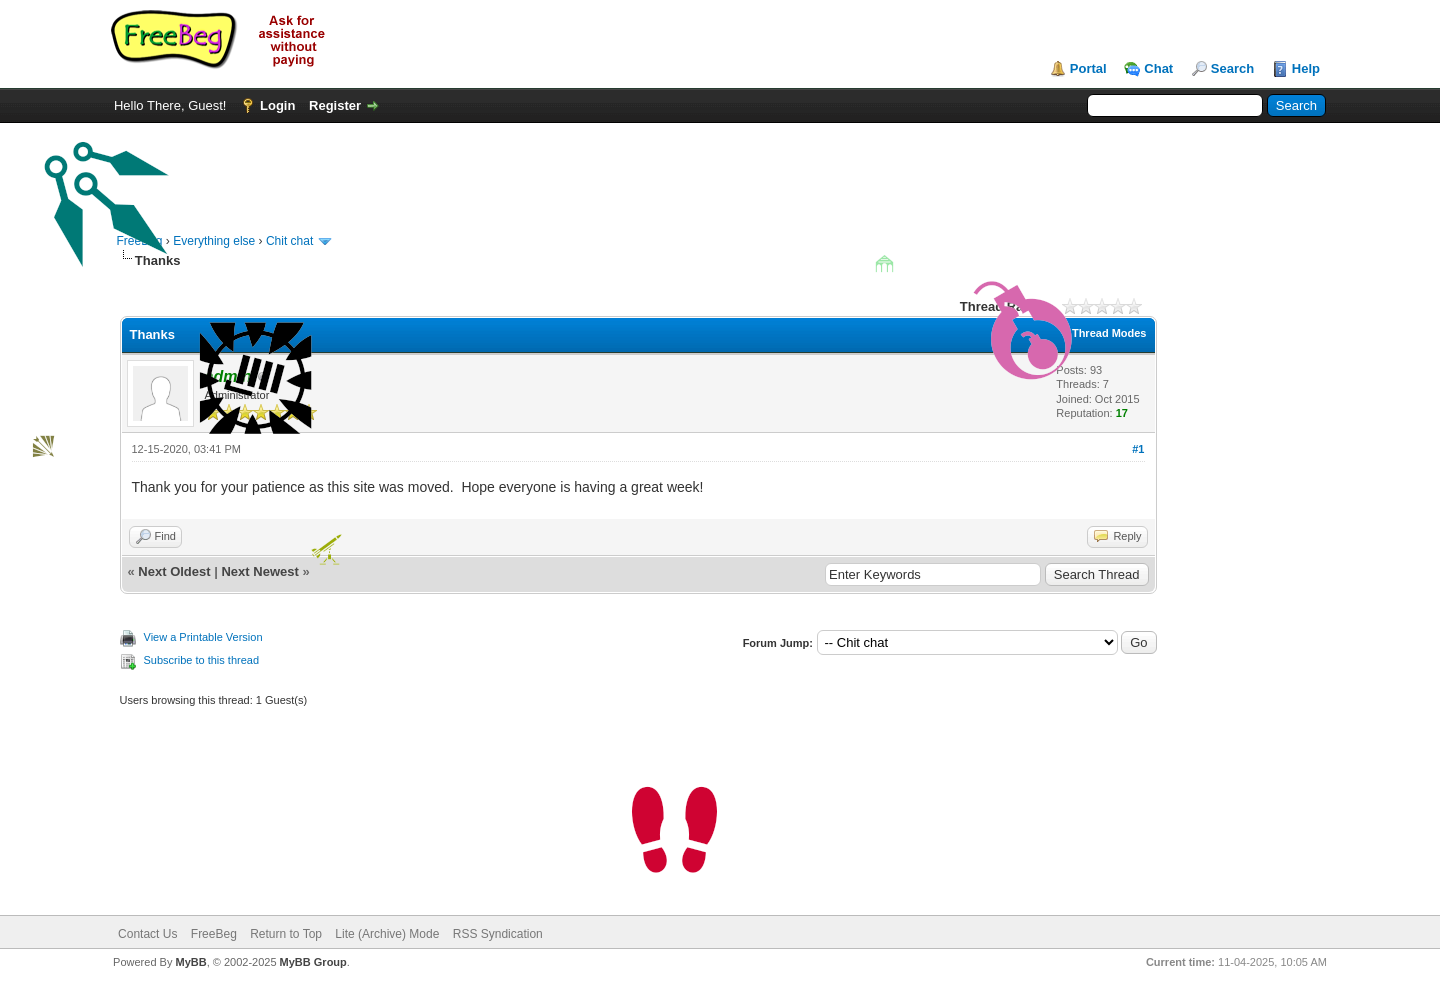  I want to click on access the marketplace or bazaar, so click(884, 263).